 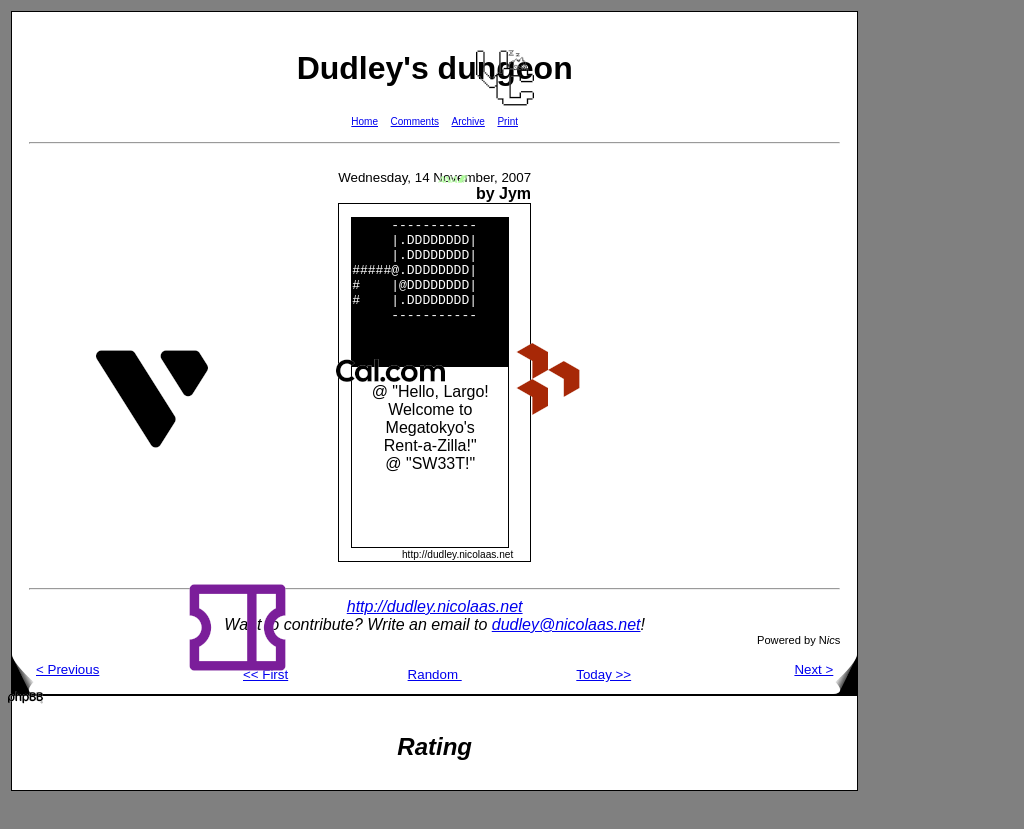 I want to click on open dovetail app, so click(x=548, y=379).